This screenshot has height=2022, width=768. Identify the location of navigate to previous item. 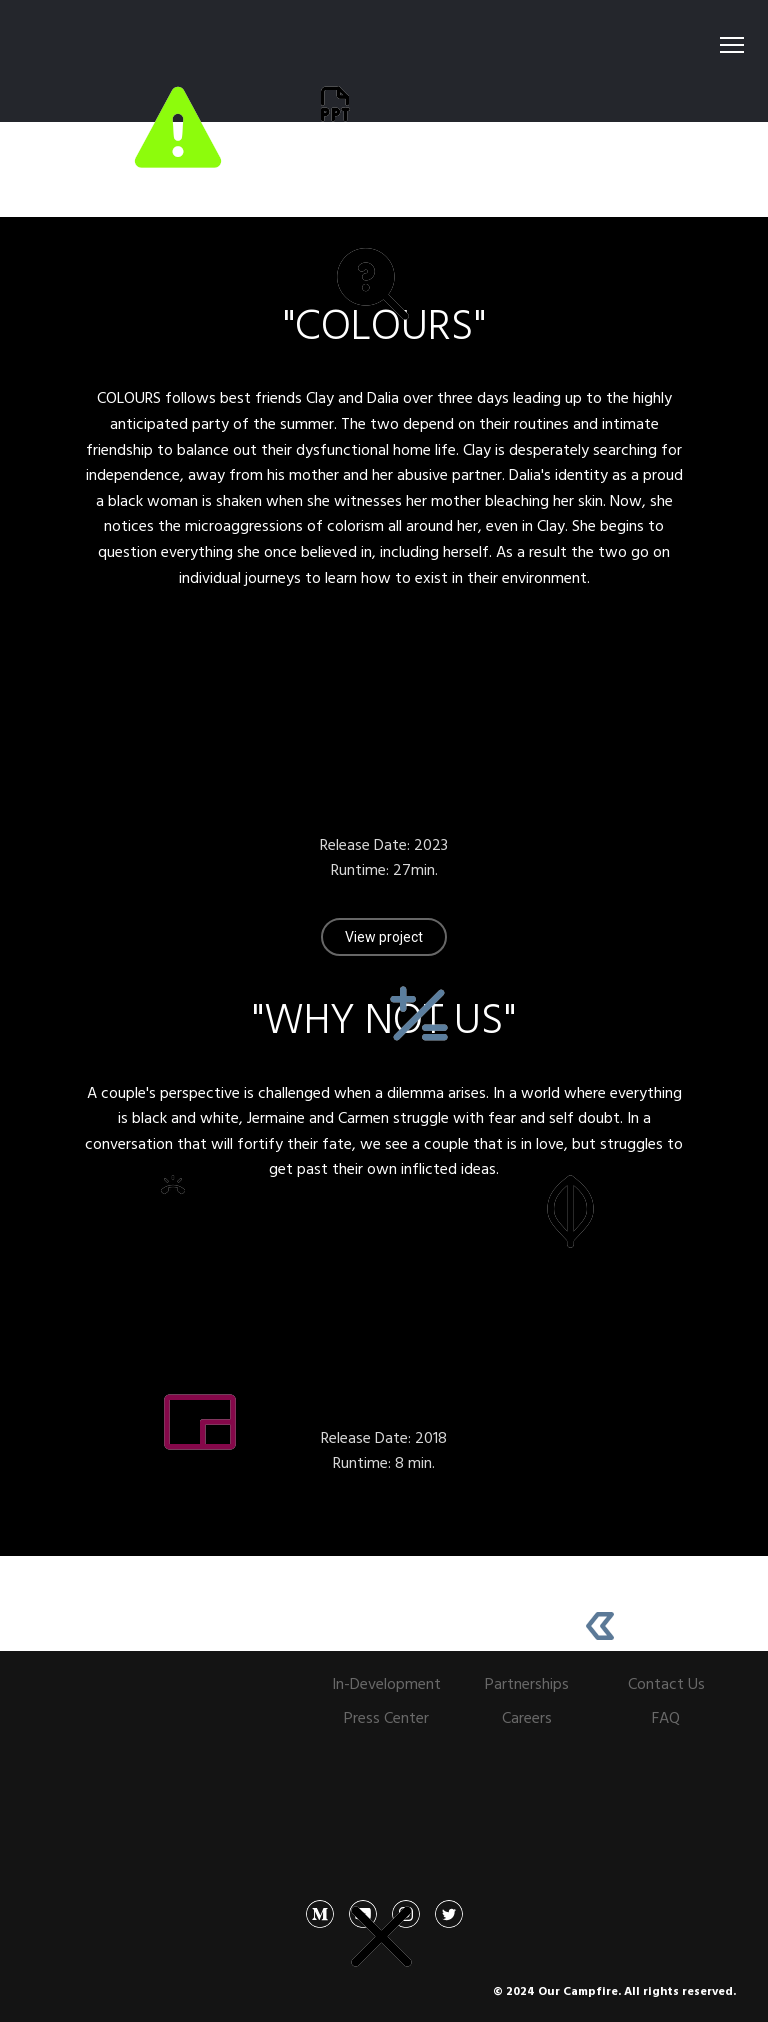
(600, 1626).